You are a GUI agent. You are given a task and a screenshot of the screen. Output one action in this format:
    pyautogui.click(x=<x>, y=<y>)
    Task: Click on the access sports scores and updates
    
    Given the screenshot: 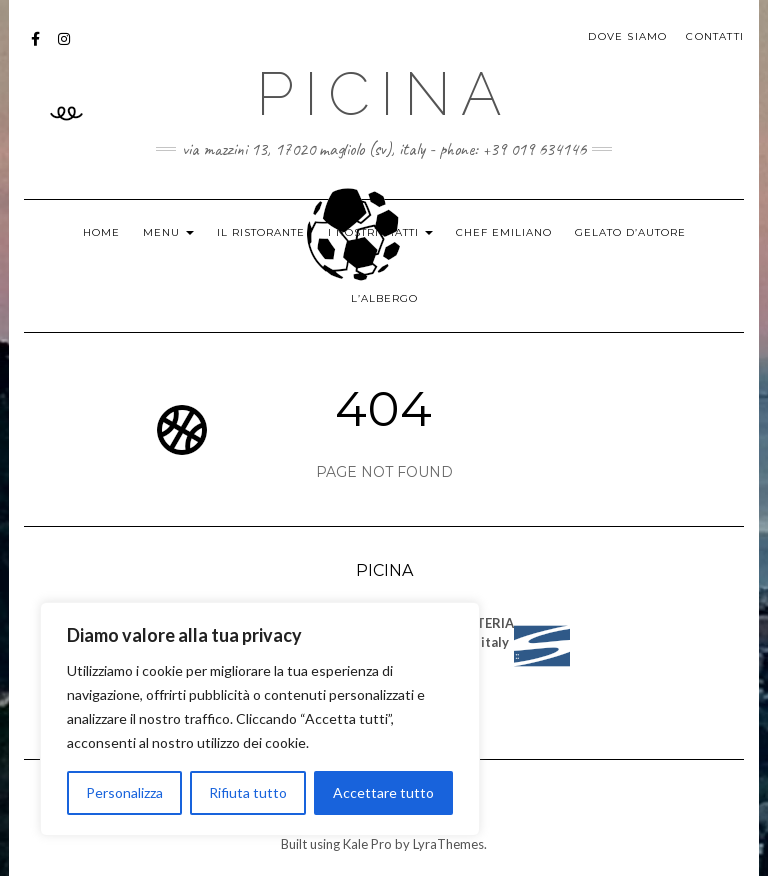 What is the action you would take?
    pyautogui.click(x=182, y=430)
    